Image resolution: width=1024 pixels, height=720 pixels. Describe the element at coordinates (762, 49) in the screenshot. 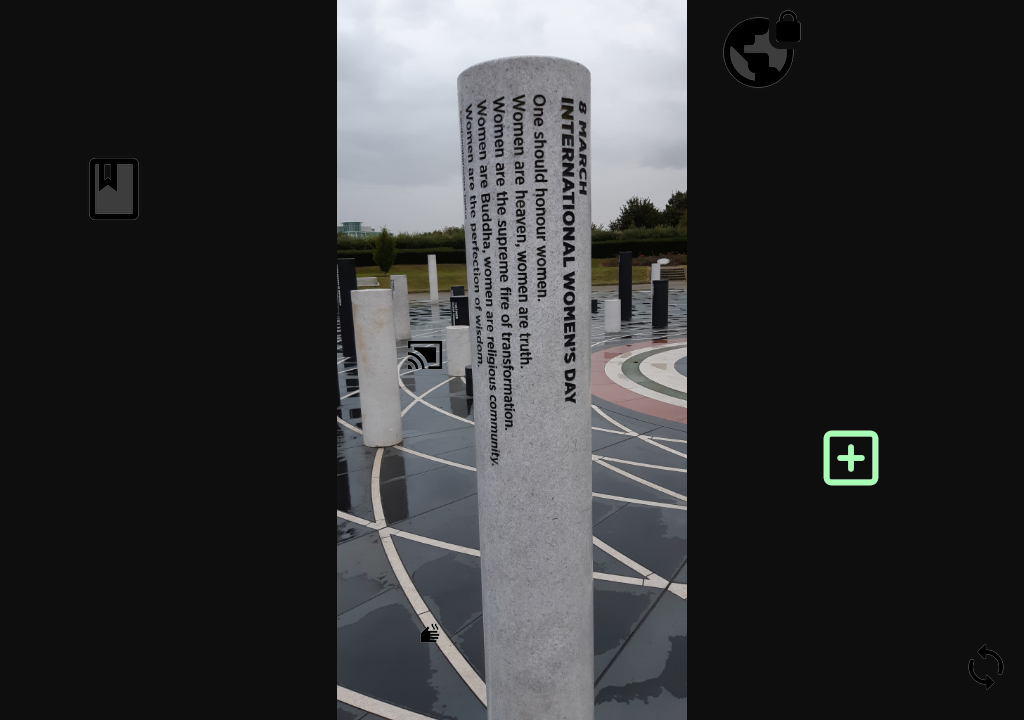

I see `indicates active VPN connection` at that location.